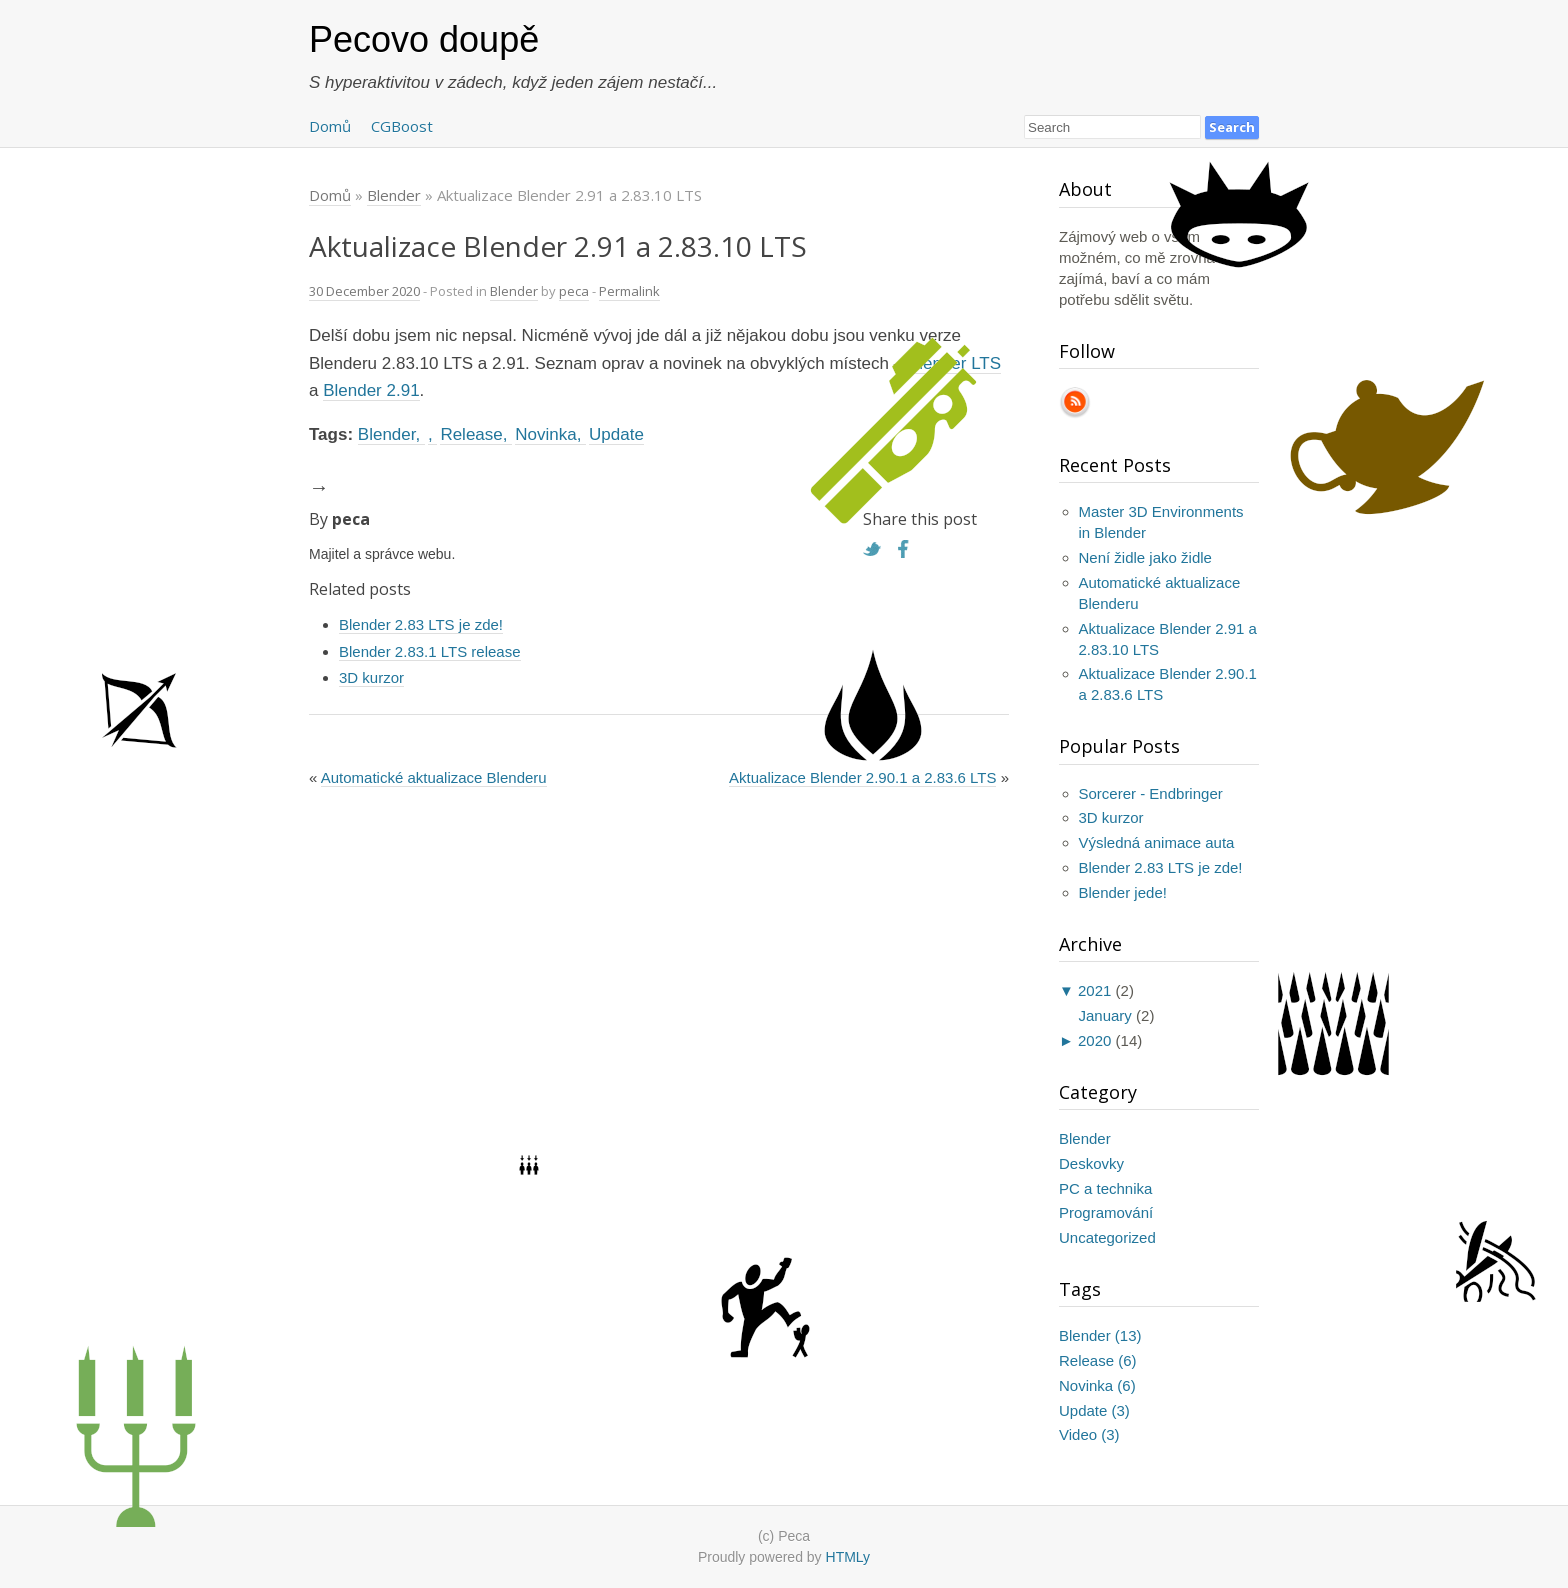 This screenshot has width=1568, height=1588. What do you see at coordinates (1388, 449) in the screenshot?
I see `access wish or bonus features` at bounding box center [1388, 449].